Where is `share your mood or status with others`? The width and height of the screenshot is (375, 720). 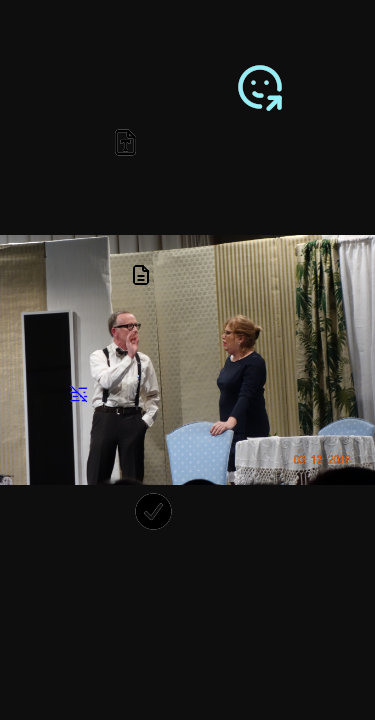 share your mood or status with others is located at coordinates (260, 87).